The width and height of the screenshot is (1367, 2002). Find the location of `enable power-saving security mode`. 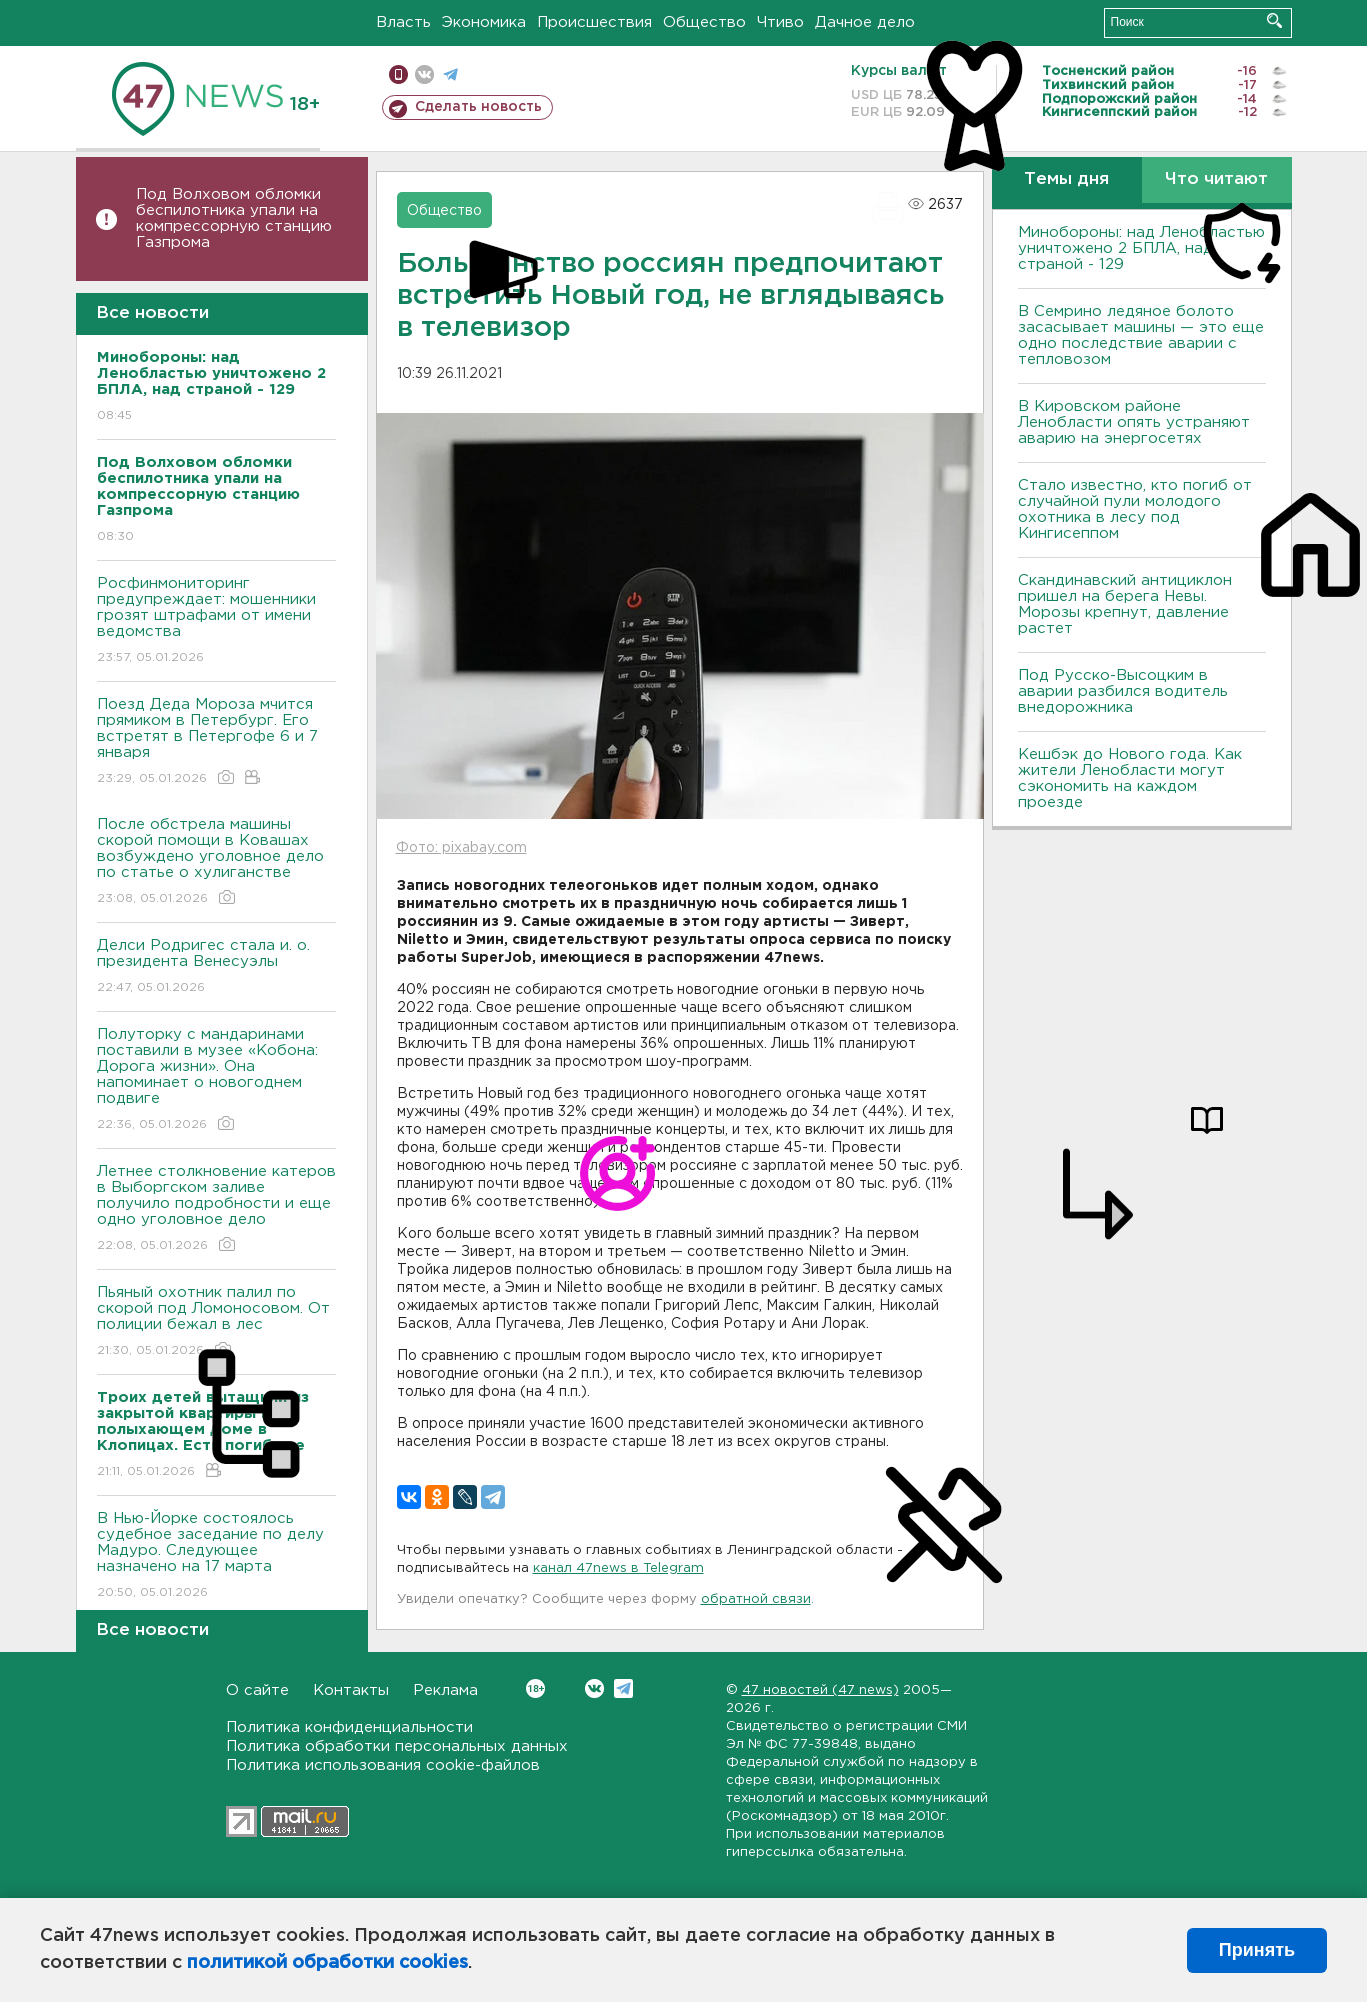

enable power-saving security mode is located at coordinates (1242, 241).